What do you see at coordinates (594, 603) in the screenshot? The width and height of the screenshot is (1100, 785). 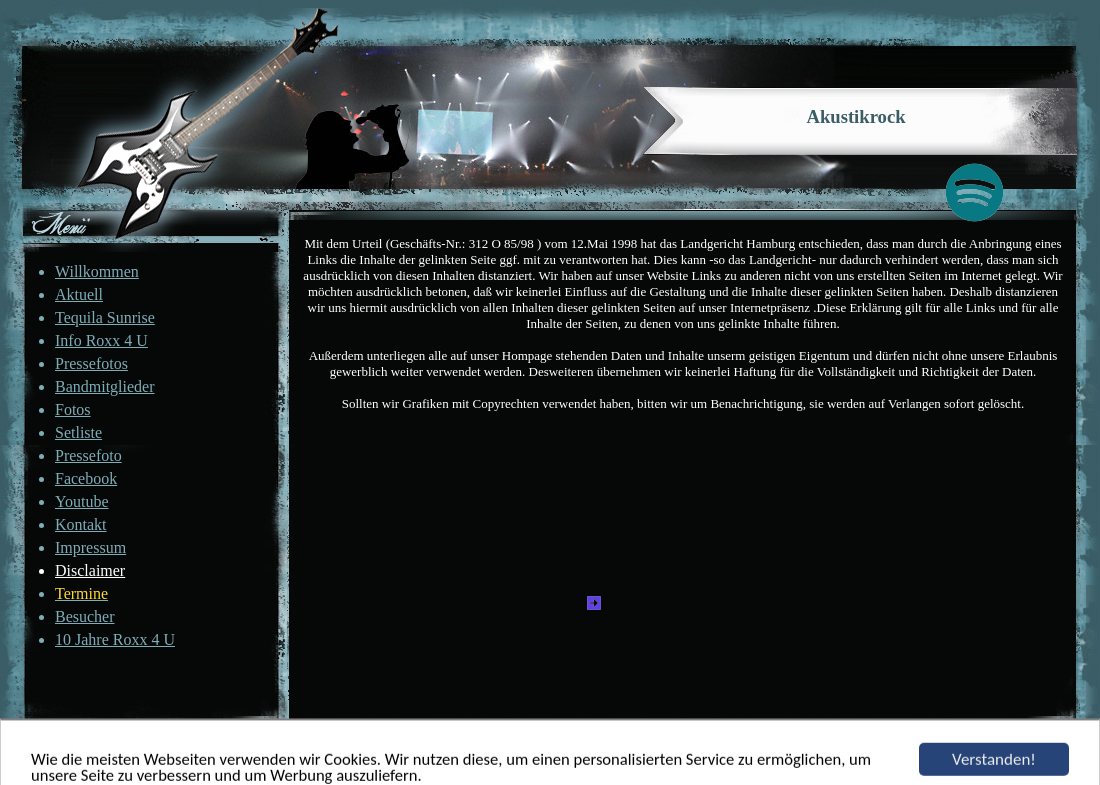 I see `proceed to the next step` at bounding box center [594, 603].